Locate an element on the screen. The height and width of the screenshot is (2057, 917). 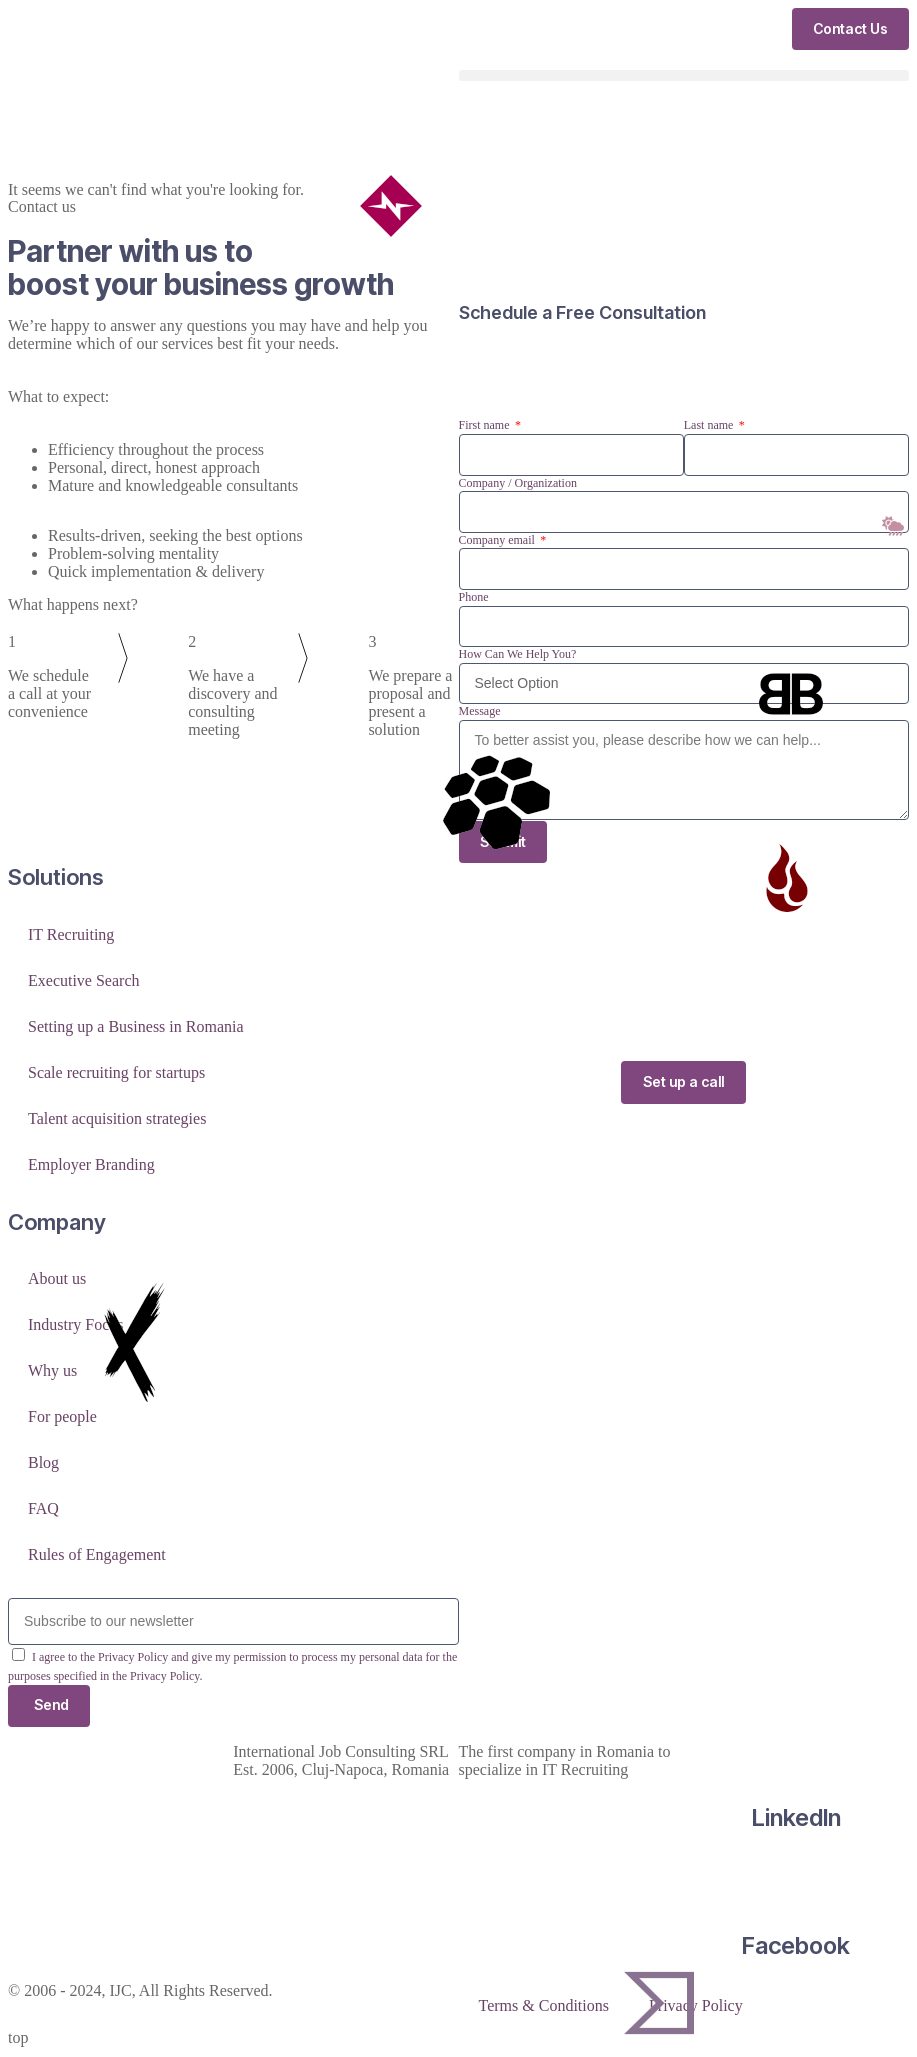
normalize.css library logo is located at coordinates (391, 206).